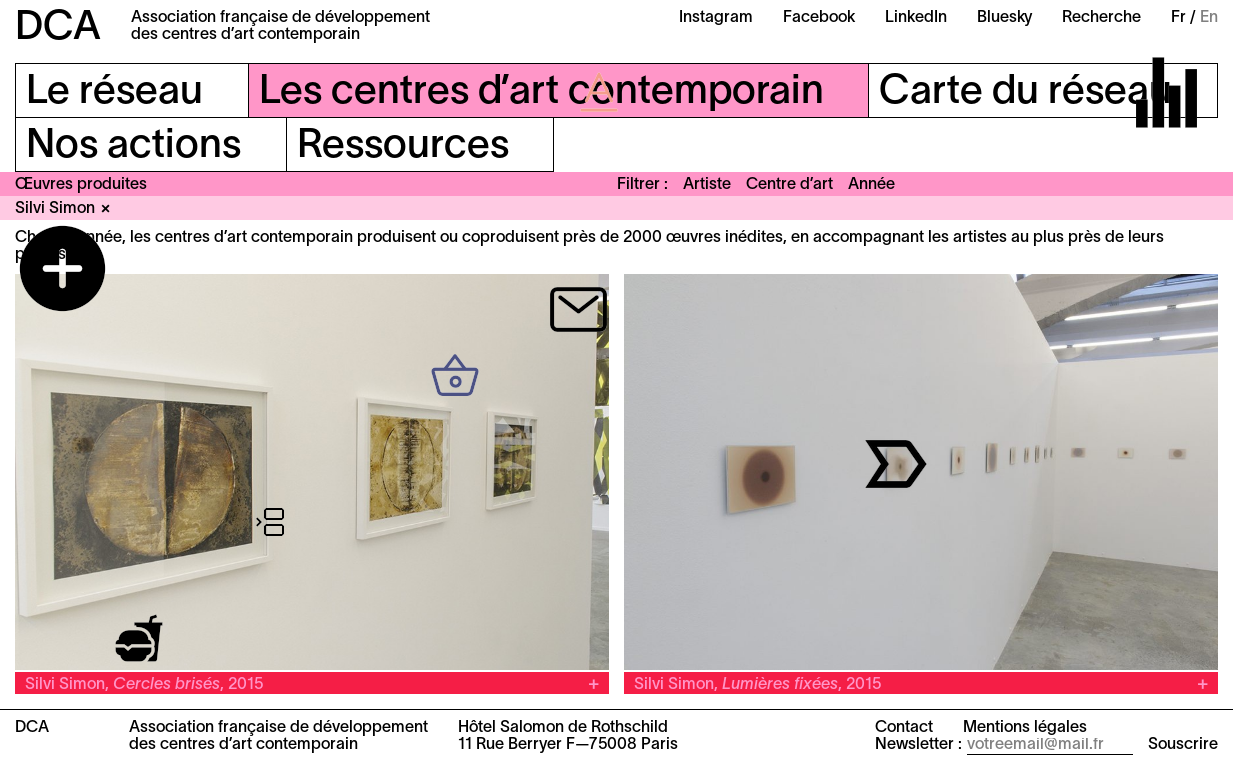 Image resolution: width=1233 pixels, height=770 pixels. Describe the element at coordinates (455, 376) in the screenshot. I see `view your shopping basket` at that location.